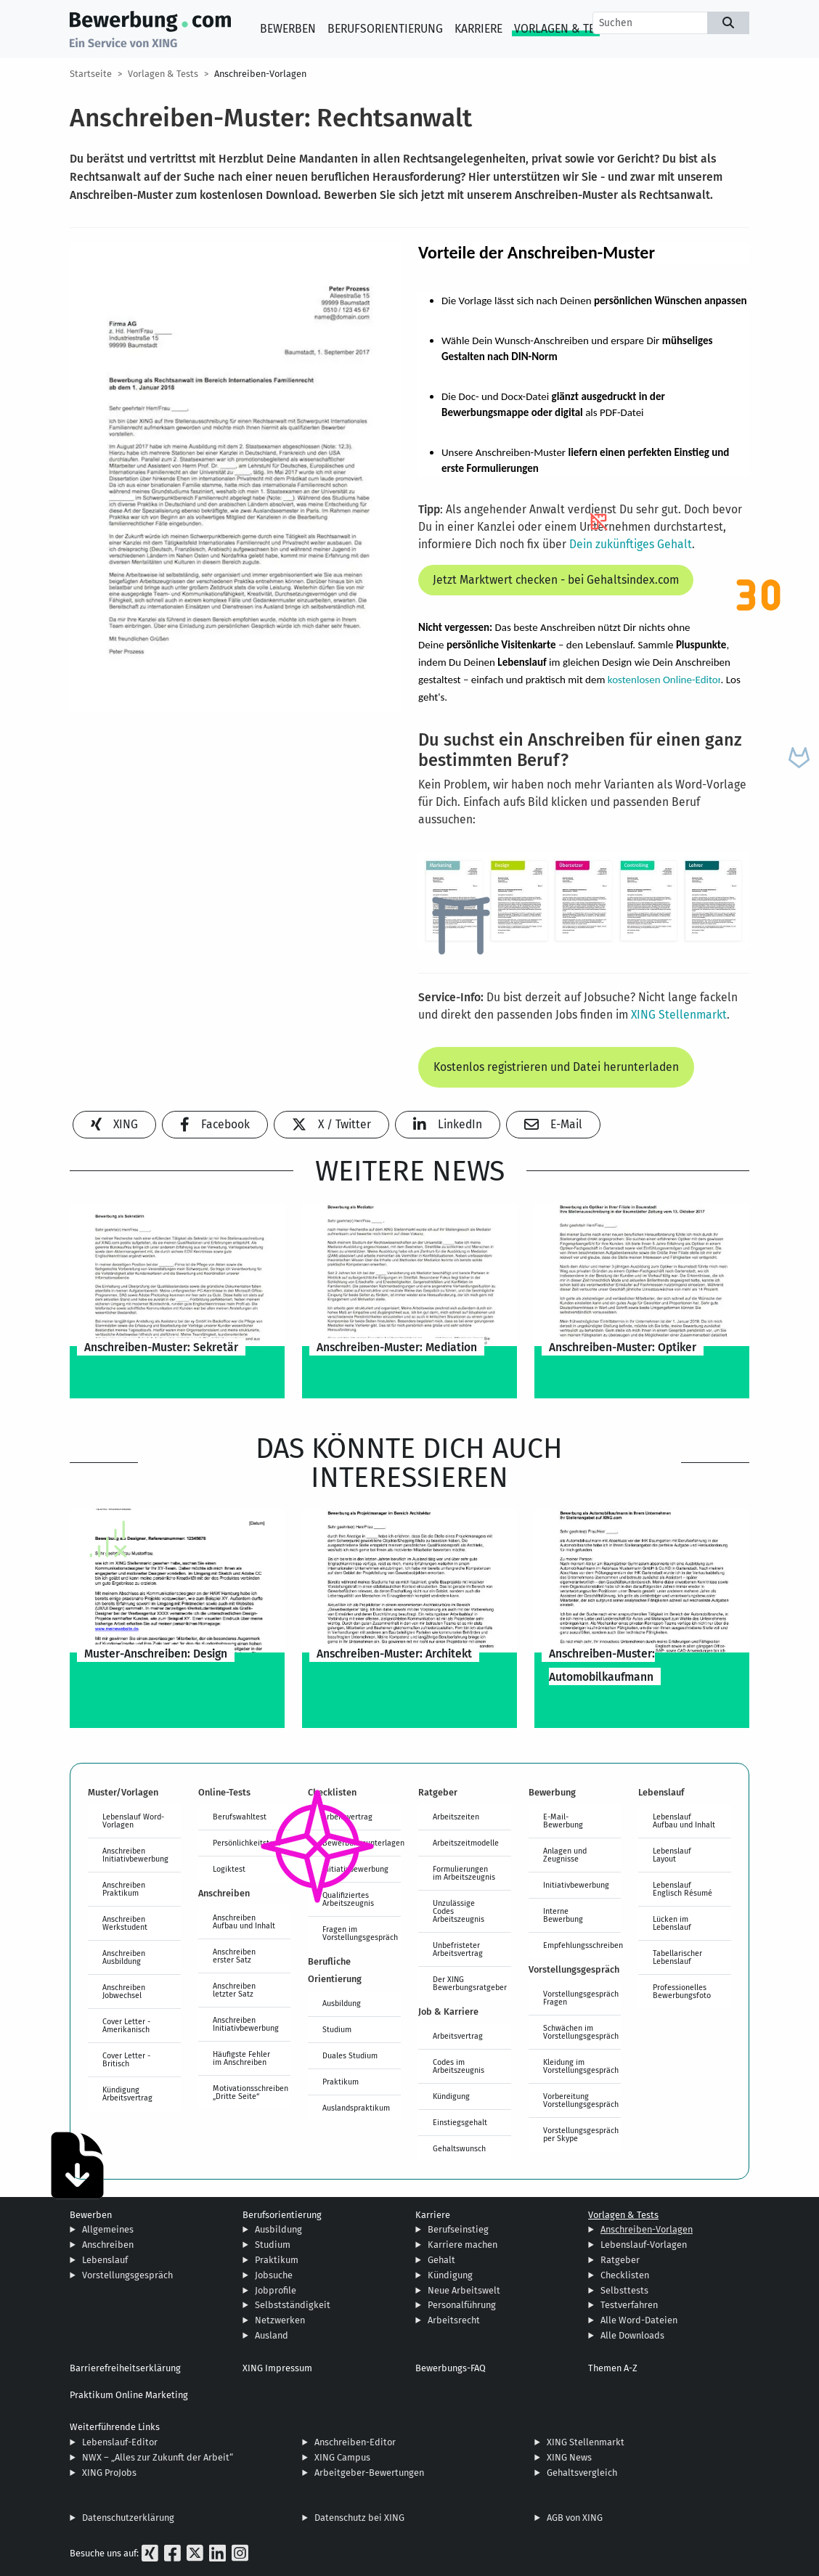 The image size is (819, 2576). Describe the element at coordinates (598, 521) in the screenshot. I see `disable measurement tools` at that location.